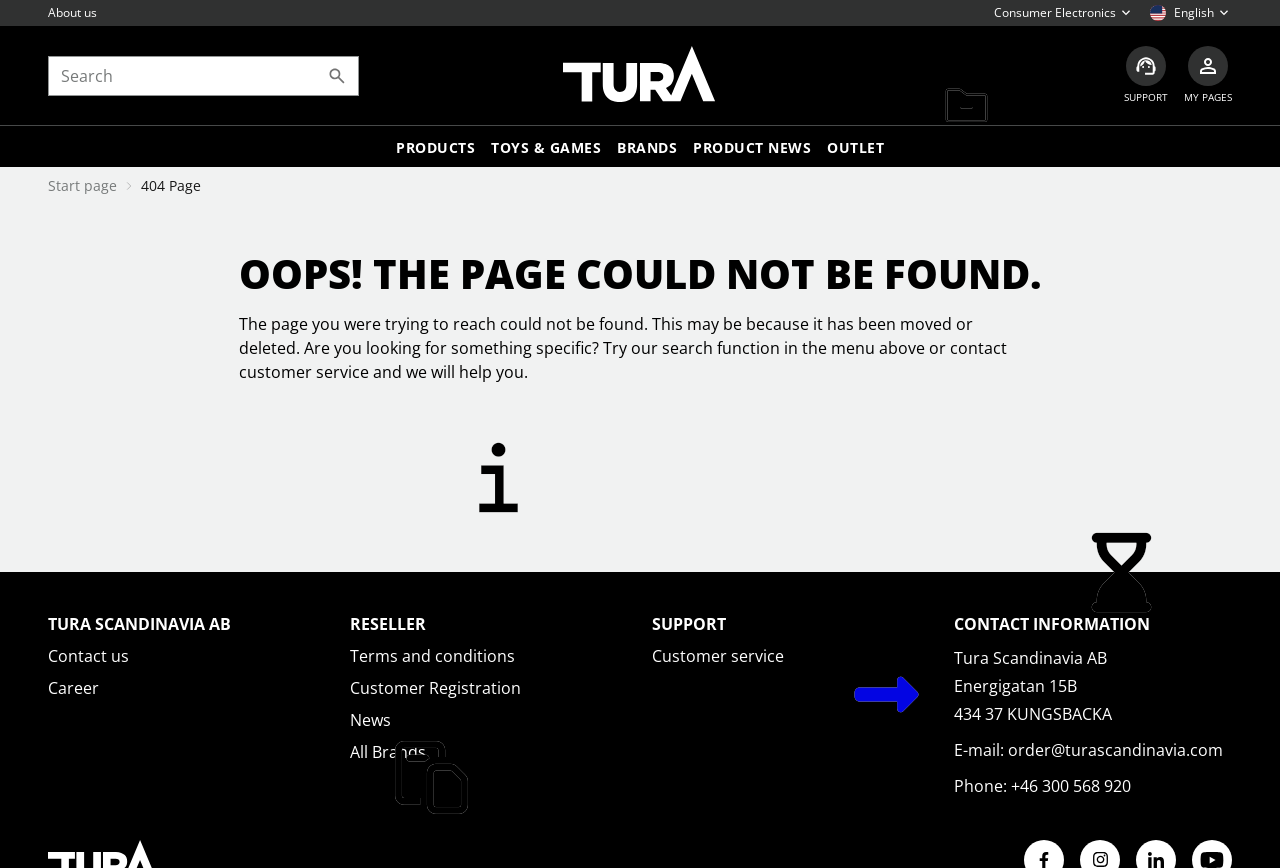 The height and width of the screenshot is (868, 1280). Describe the element at coordinates (498, 477) in the screenshot. I see `view more information or details` at that location.